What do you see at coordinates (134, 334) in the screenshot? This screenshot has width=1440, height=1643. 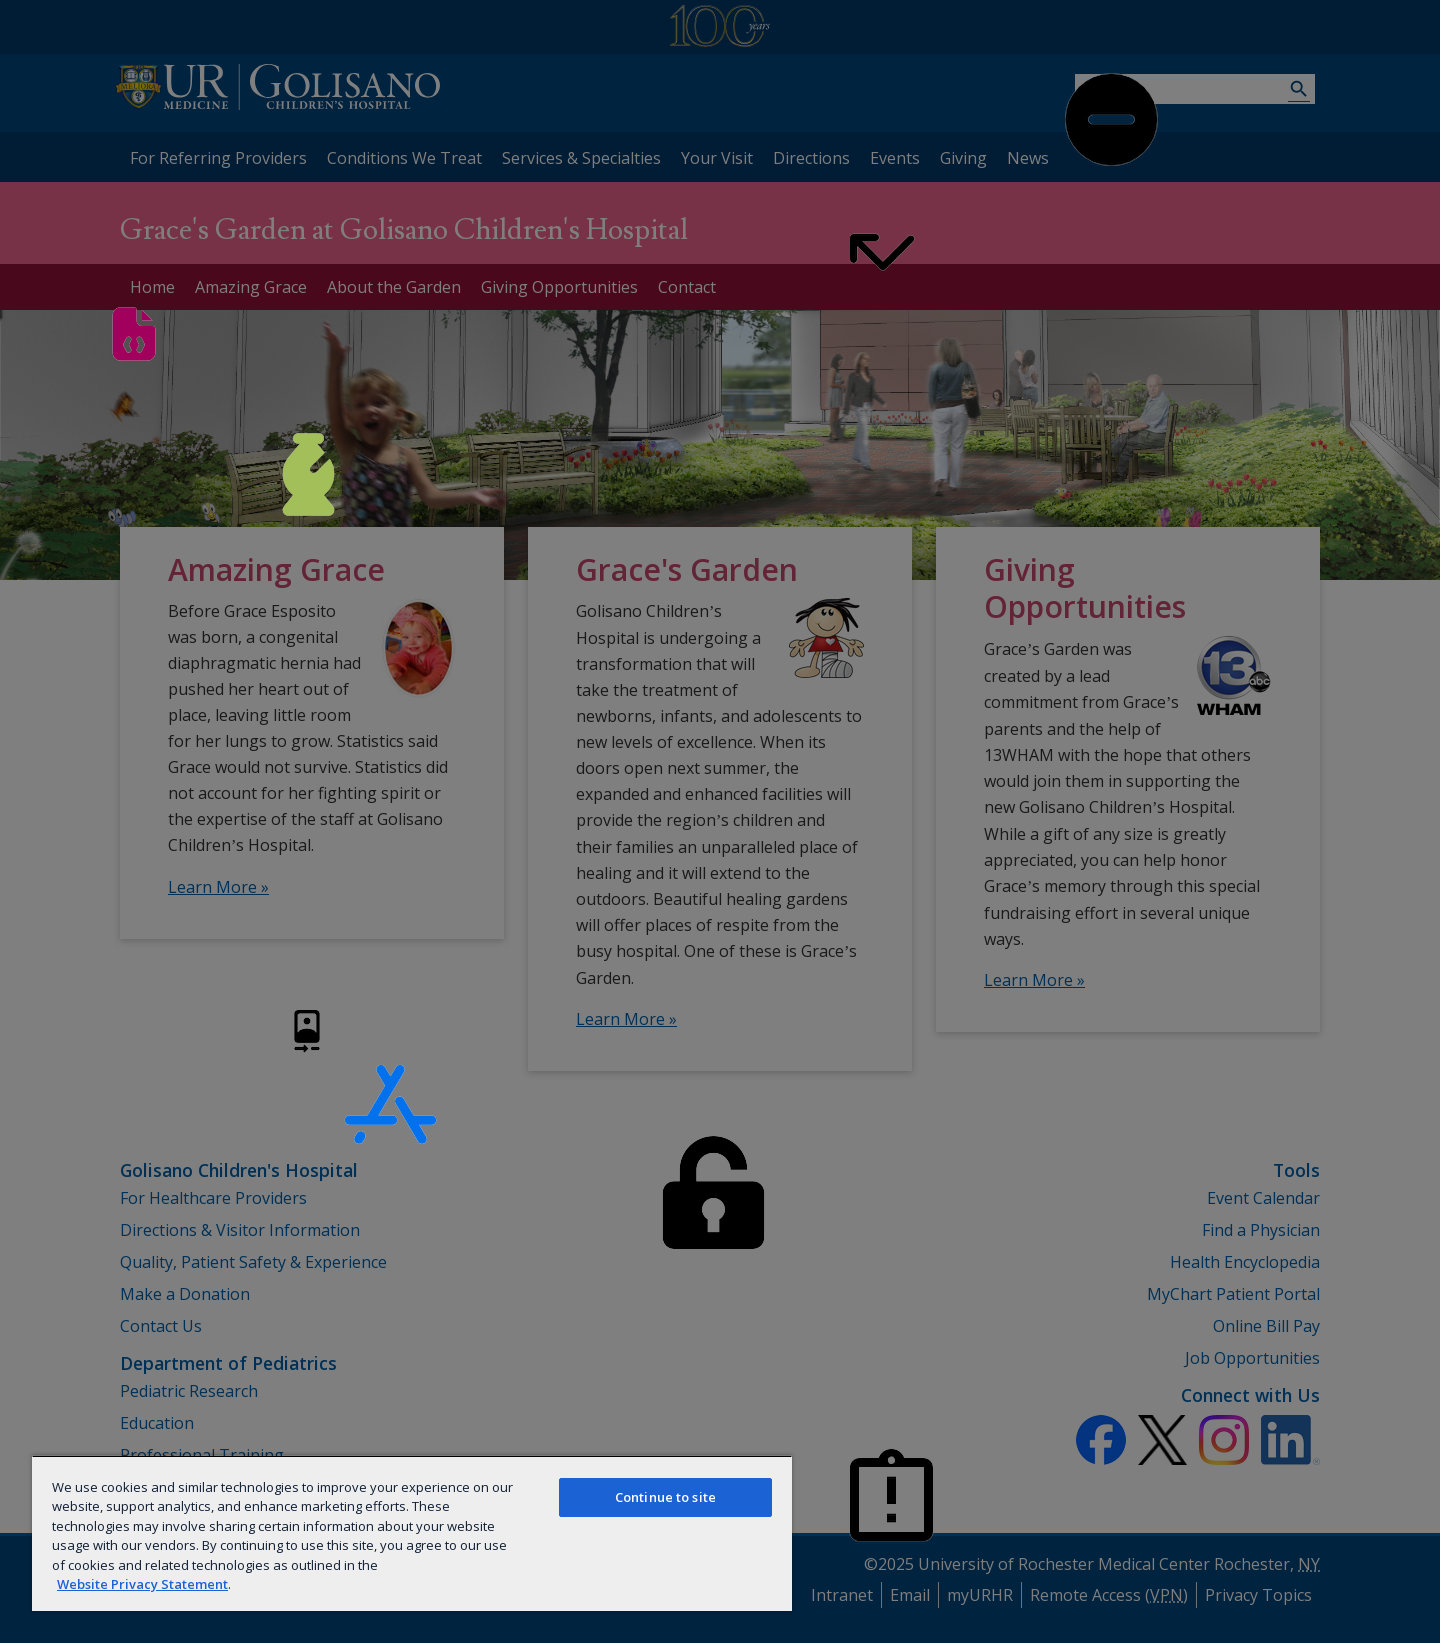 I see `view source code file` at bounding box center [134, 334].